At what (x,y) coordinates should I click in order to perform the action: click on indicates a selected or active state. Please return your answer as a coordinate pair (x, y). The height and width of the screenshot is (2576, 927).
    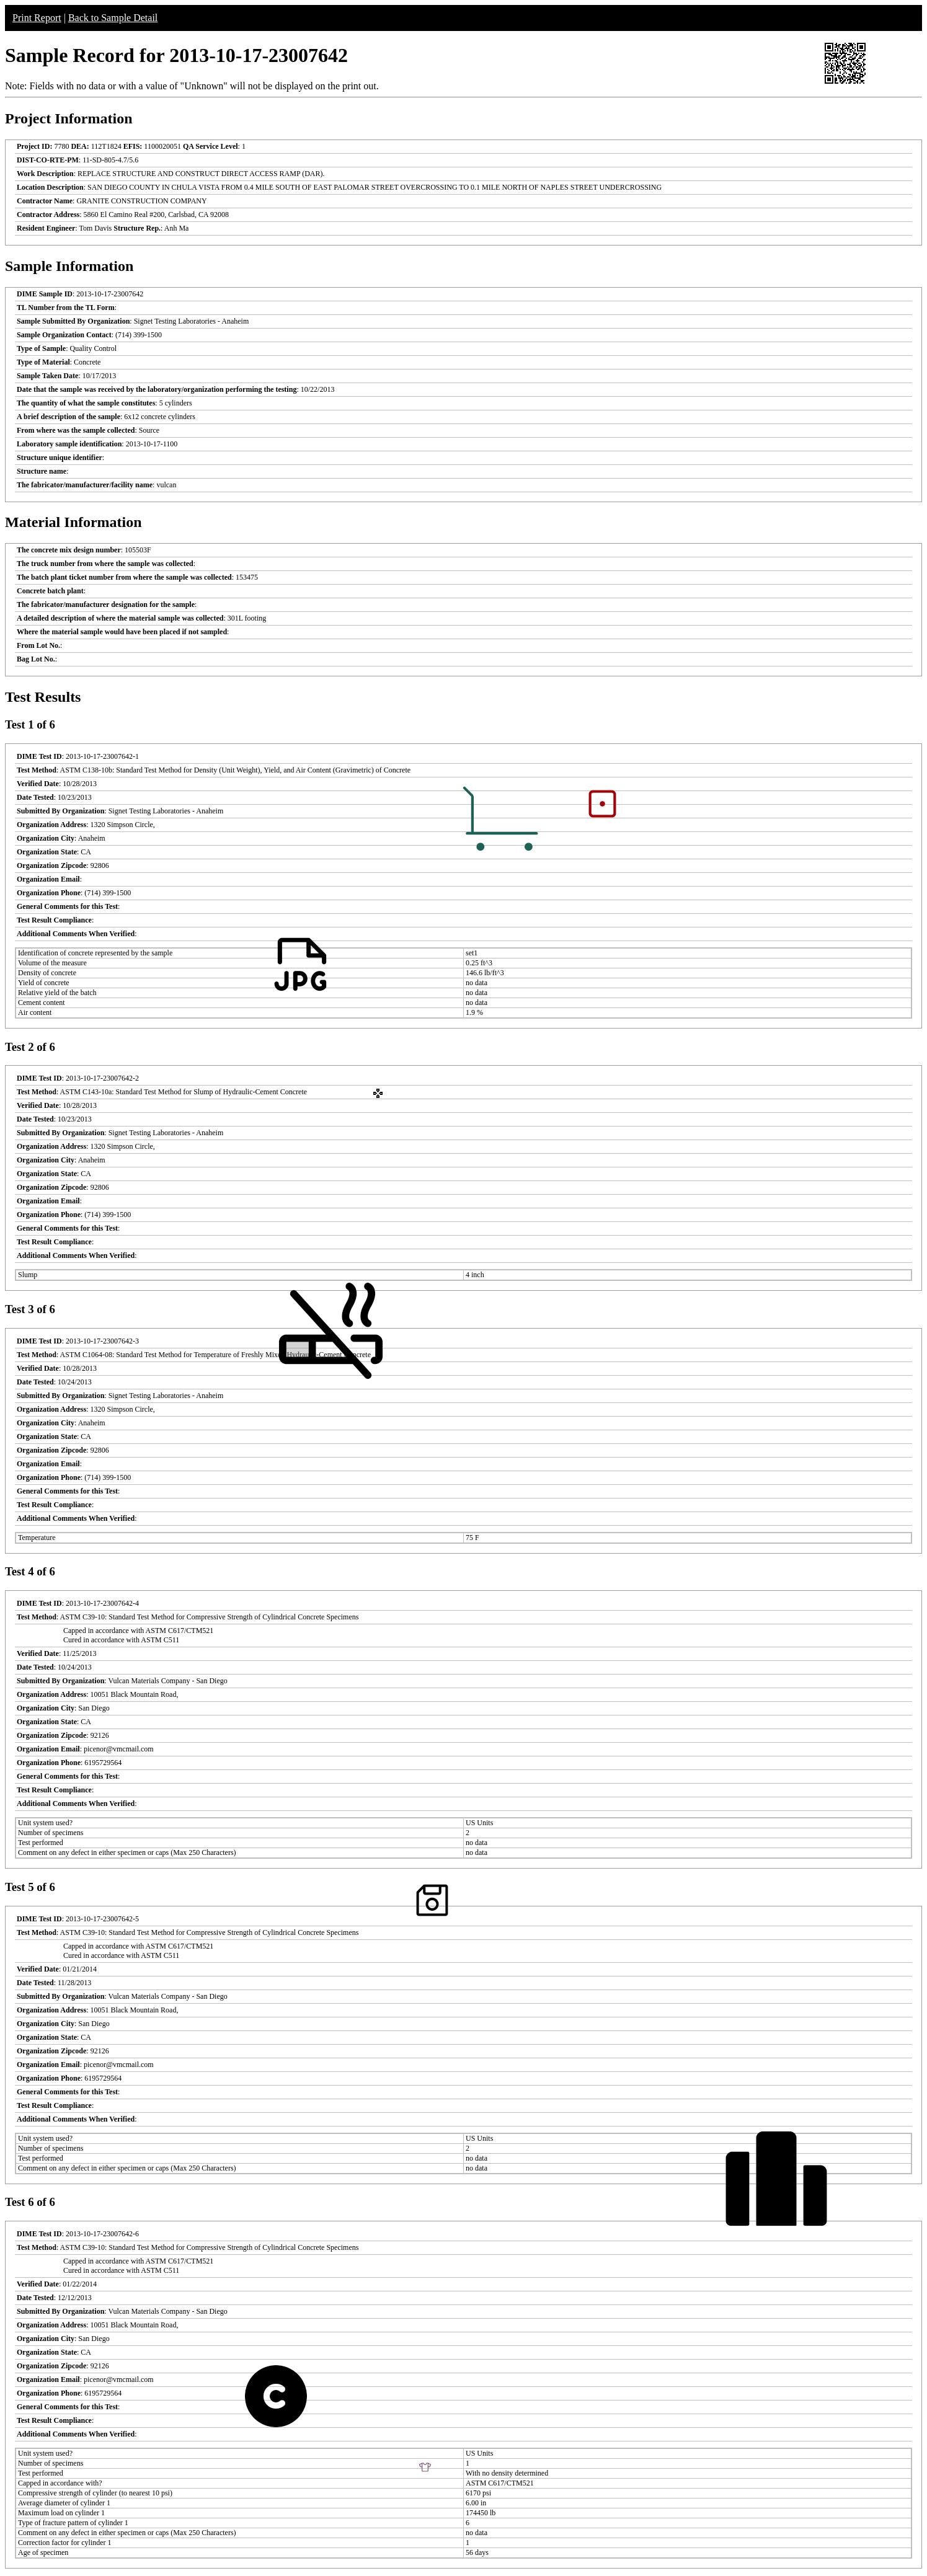
    Looking at the image, I should click on (602, 803).